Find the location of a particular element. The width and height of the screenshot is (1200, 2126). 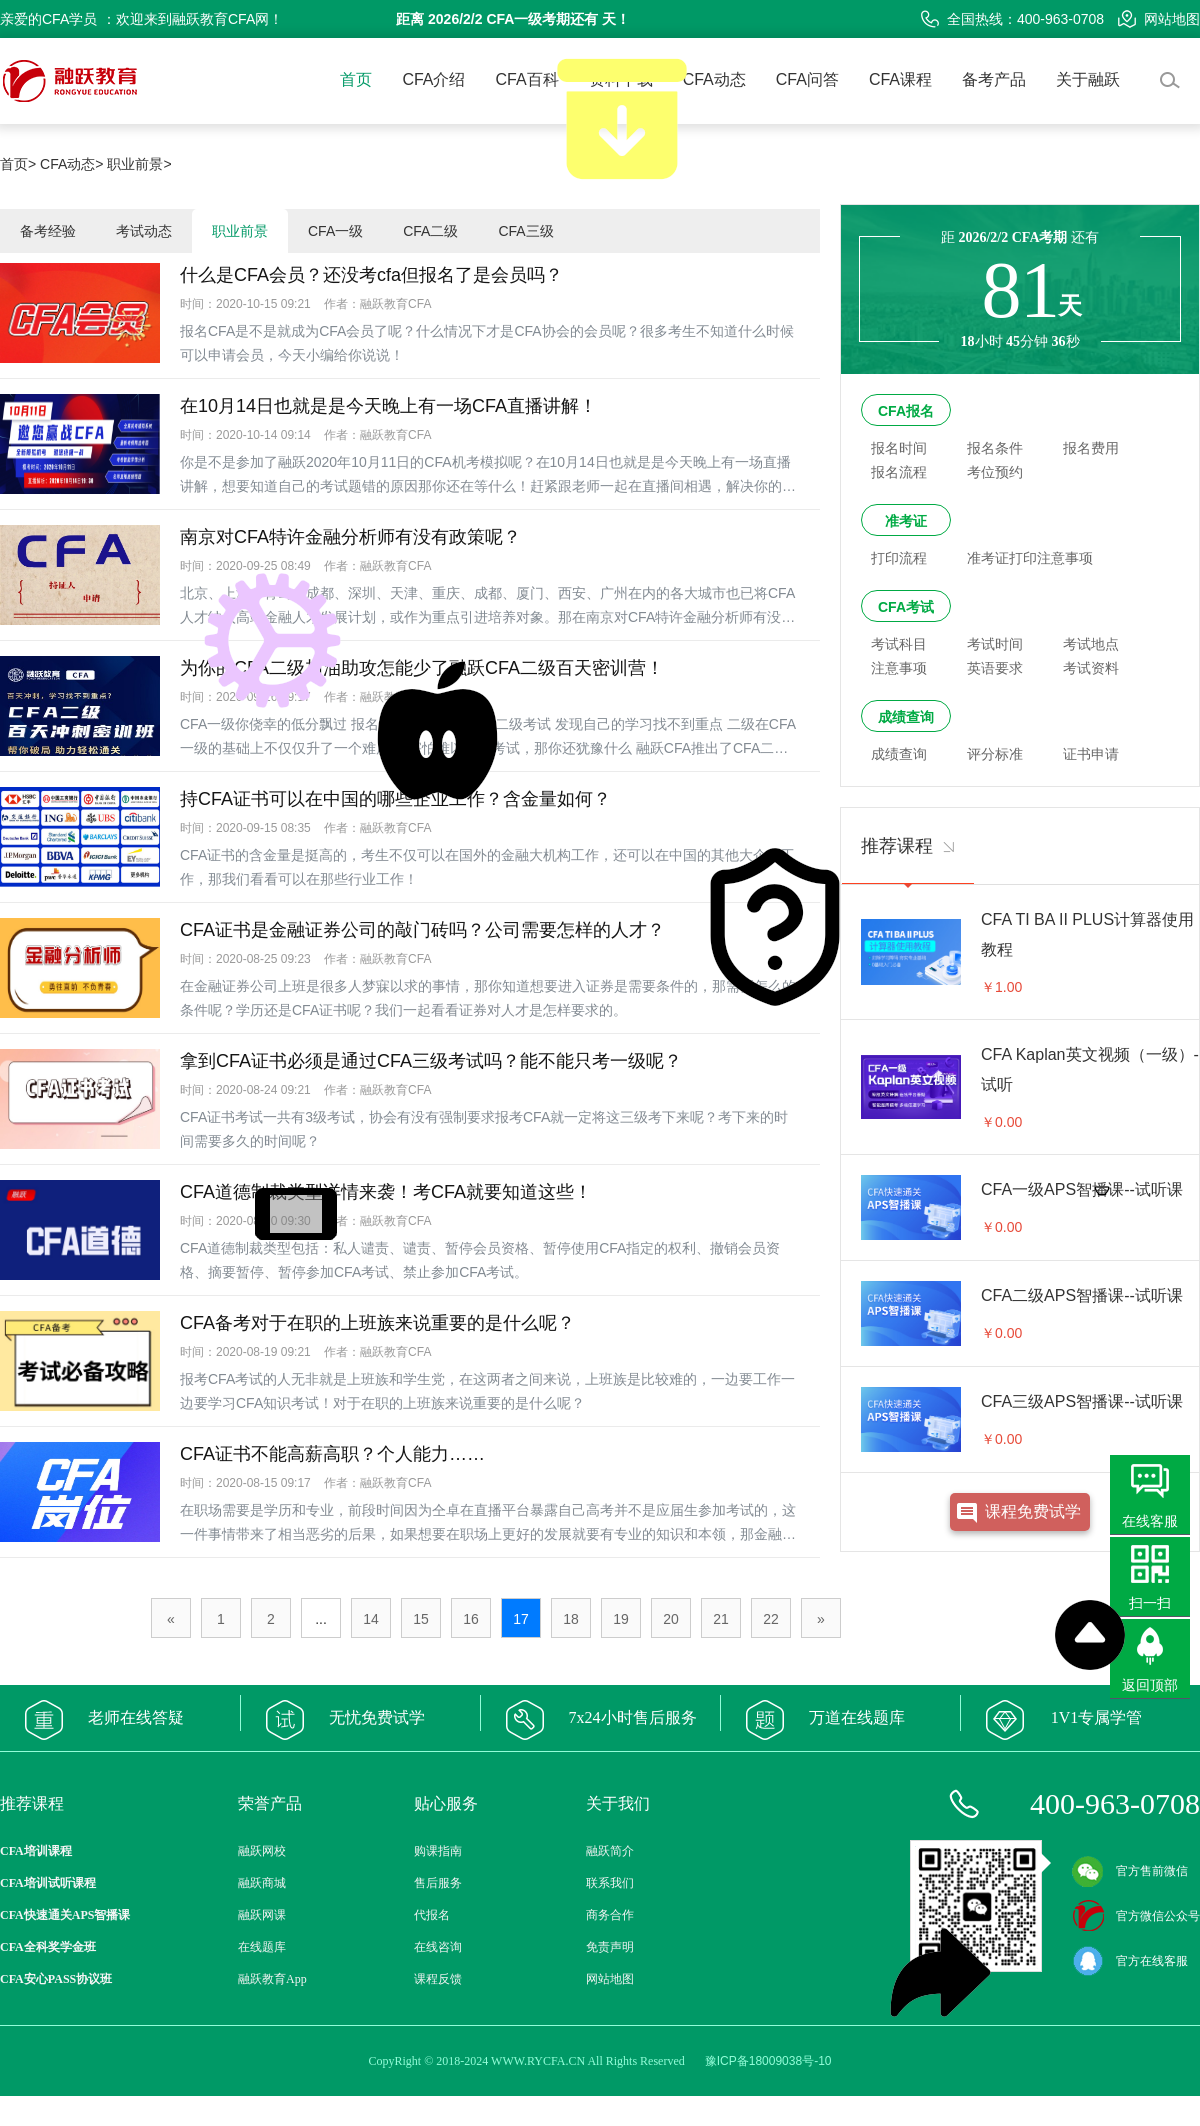

access settings is located at coordinates (272, 640).